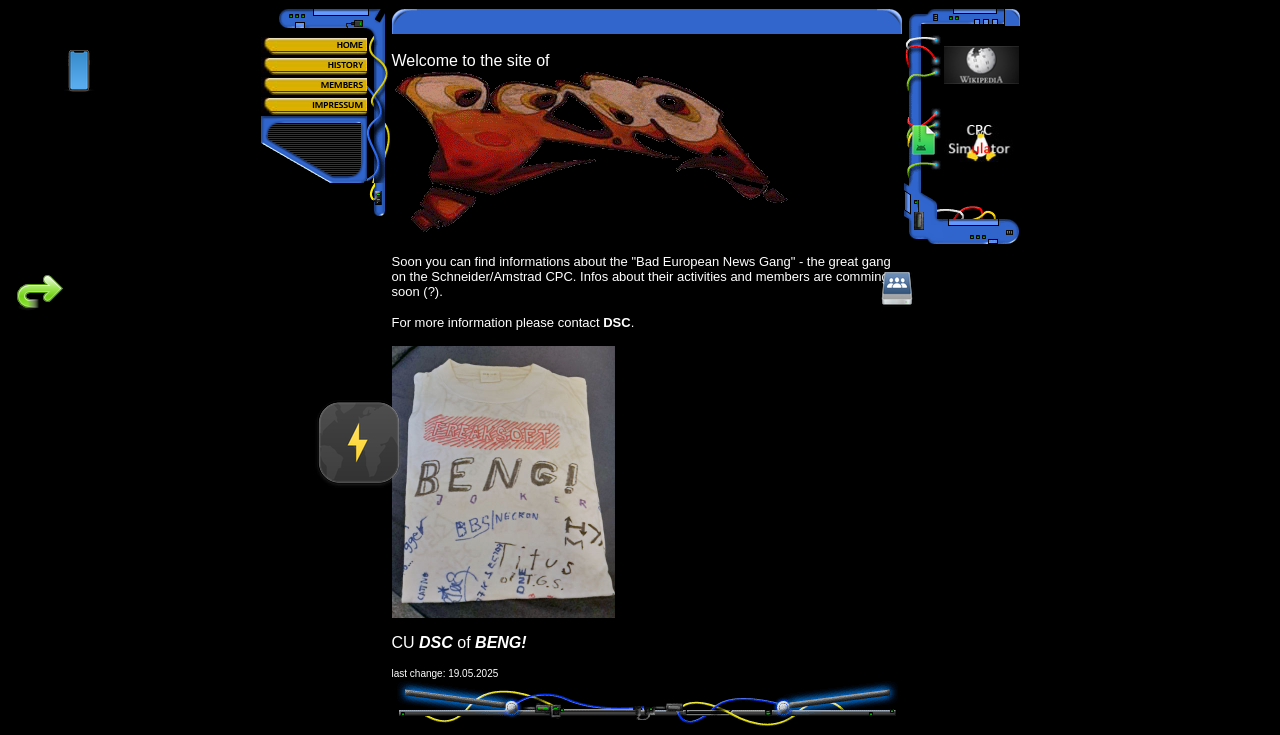 The height and width of the screenshot is (735, 1280). Describe the element at coordinates (40, 290) in the screenshot. I see `redo the last undone action` at that location.